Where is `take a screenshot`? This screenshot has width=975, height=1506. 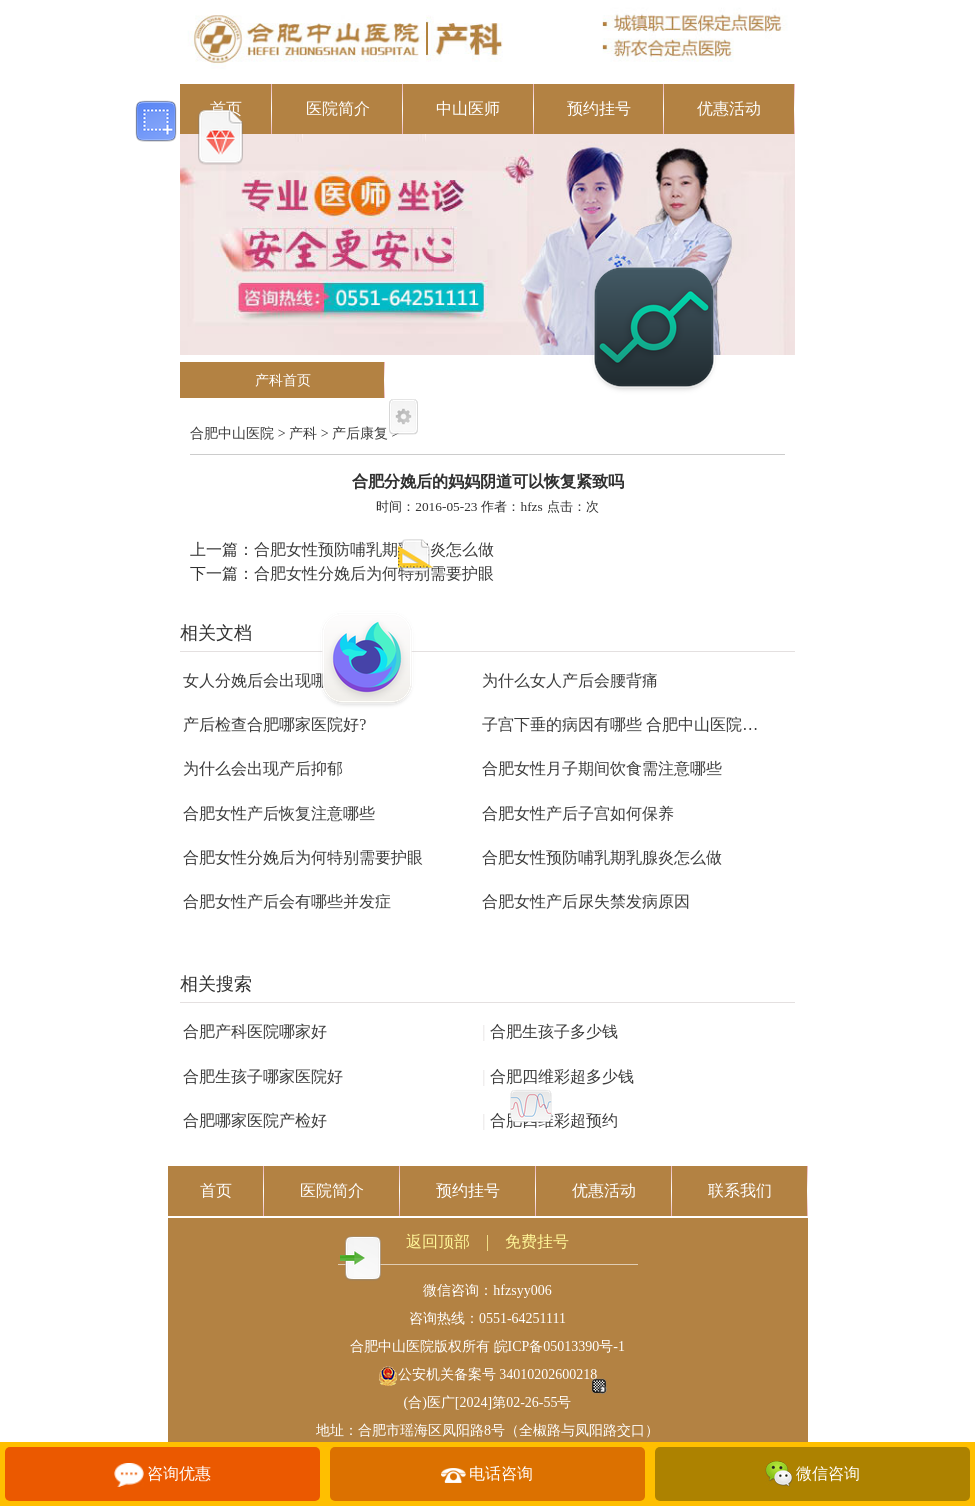 take a screenshot is located at coordinates (156, 121).